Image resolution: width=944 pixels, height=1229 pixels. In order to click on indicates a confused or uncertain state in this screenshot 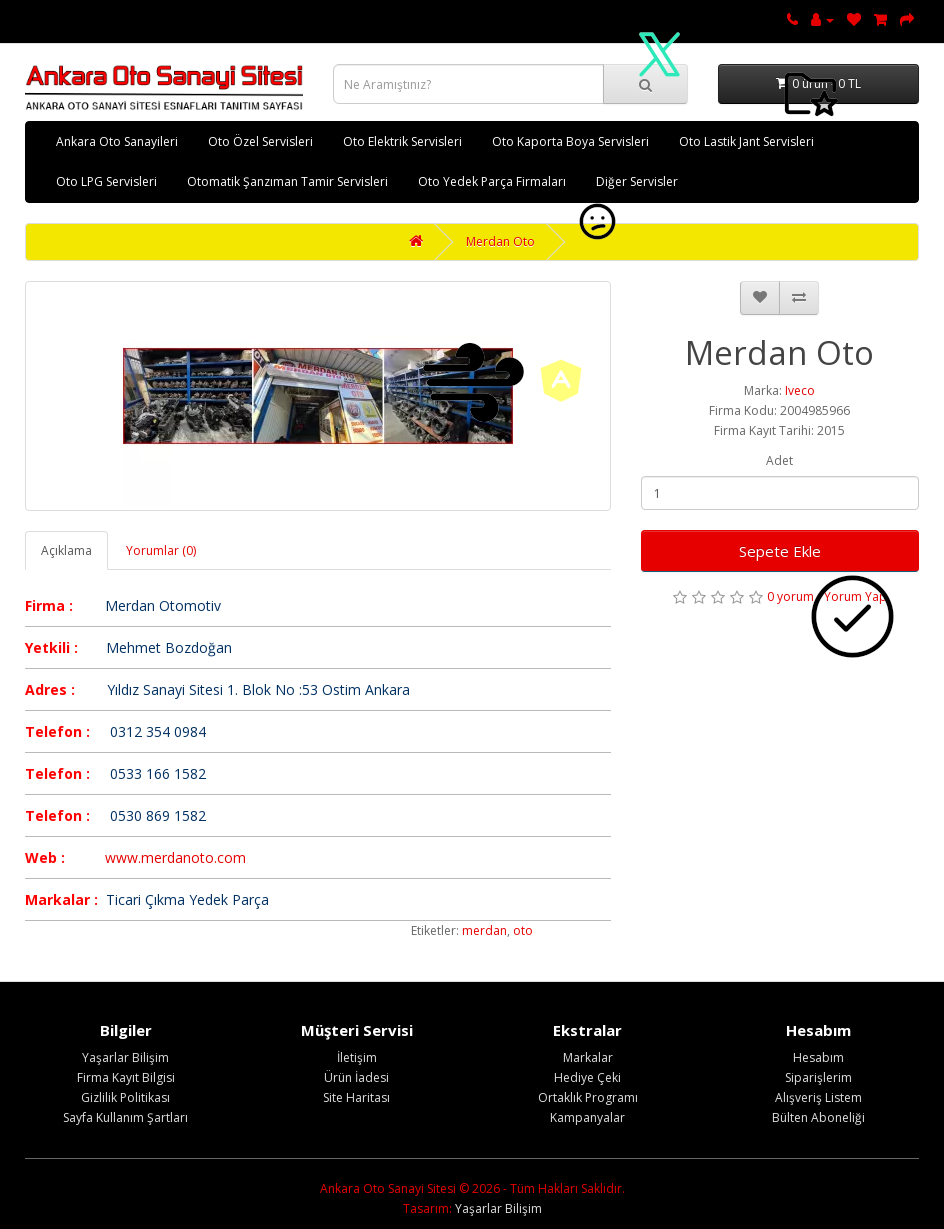, I will do `click(597, 221)`.